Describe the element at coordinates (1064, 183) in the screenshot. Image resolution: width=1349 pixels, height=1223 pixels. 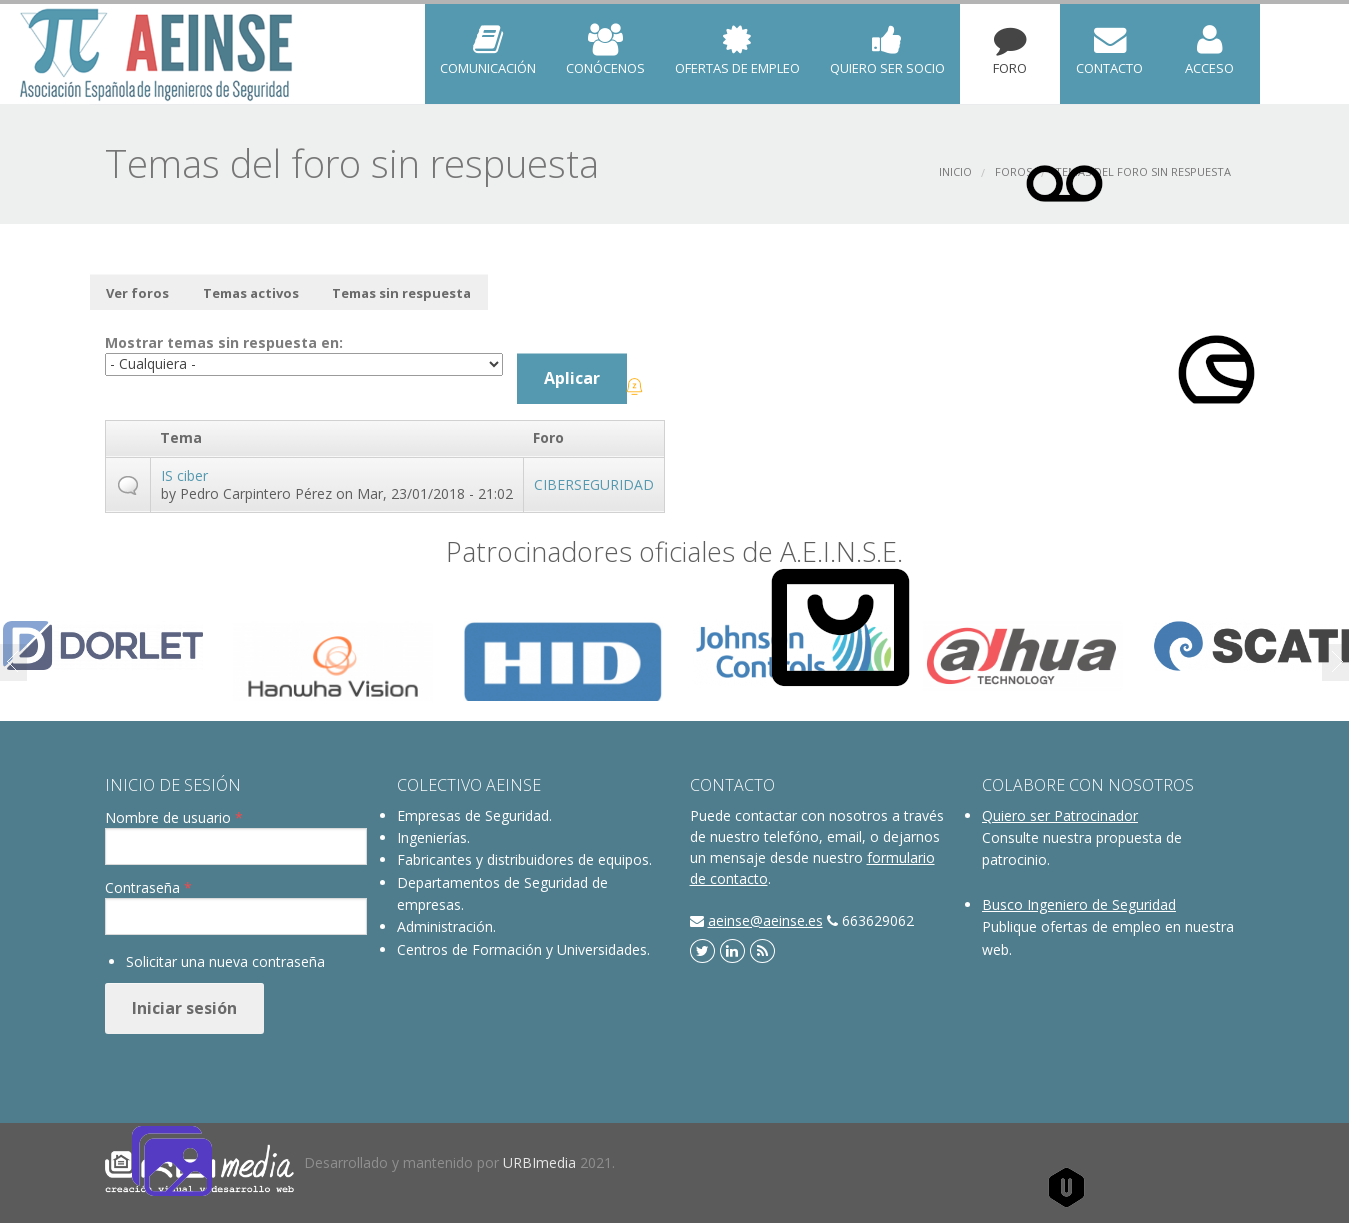
I see `access voicemail messages` at that location.